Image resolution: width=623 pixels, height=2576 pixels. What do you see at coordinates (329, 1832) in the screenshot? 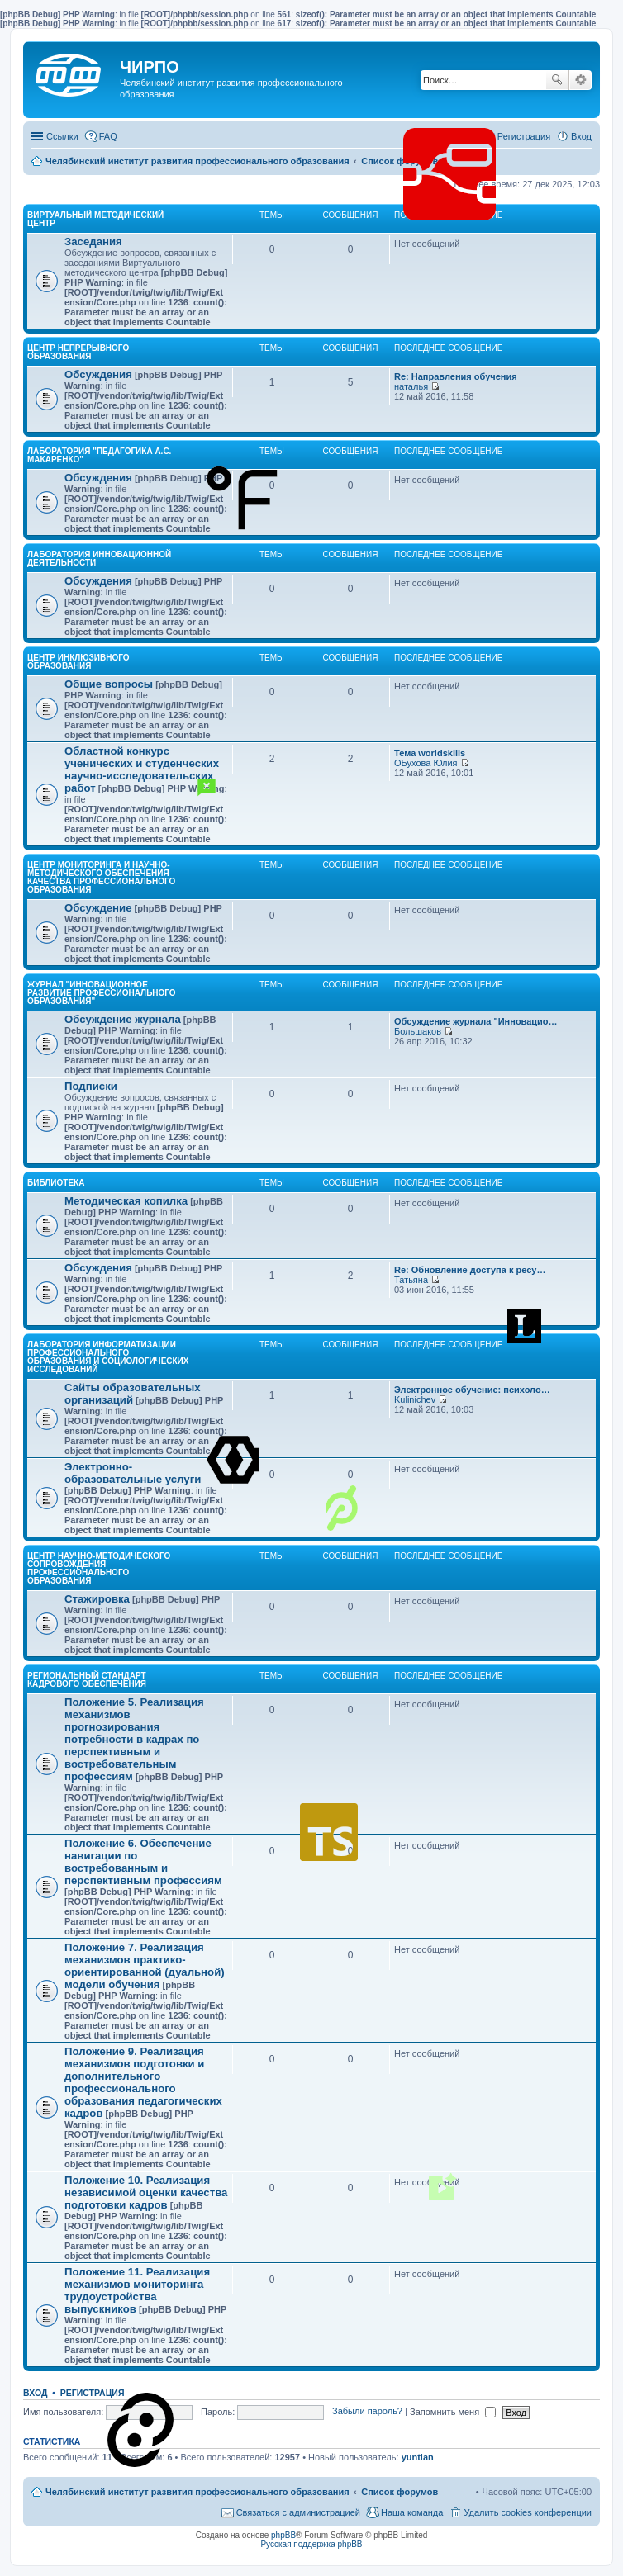
I see `typescript programming language logo` at bounding box center [329, 1832].